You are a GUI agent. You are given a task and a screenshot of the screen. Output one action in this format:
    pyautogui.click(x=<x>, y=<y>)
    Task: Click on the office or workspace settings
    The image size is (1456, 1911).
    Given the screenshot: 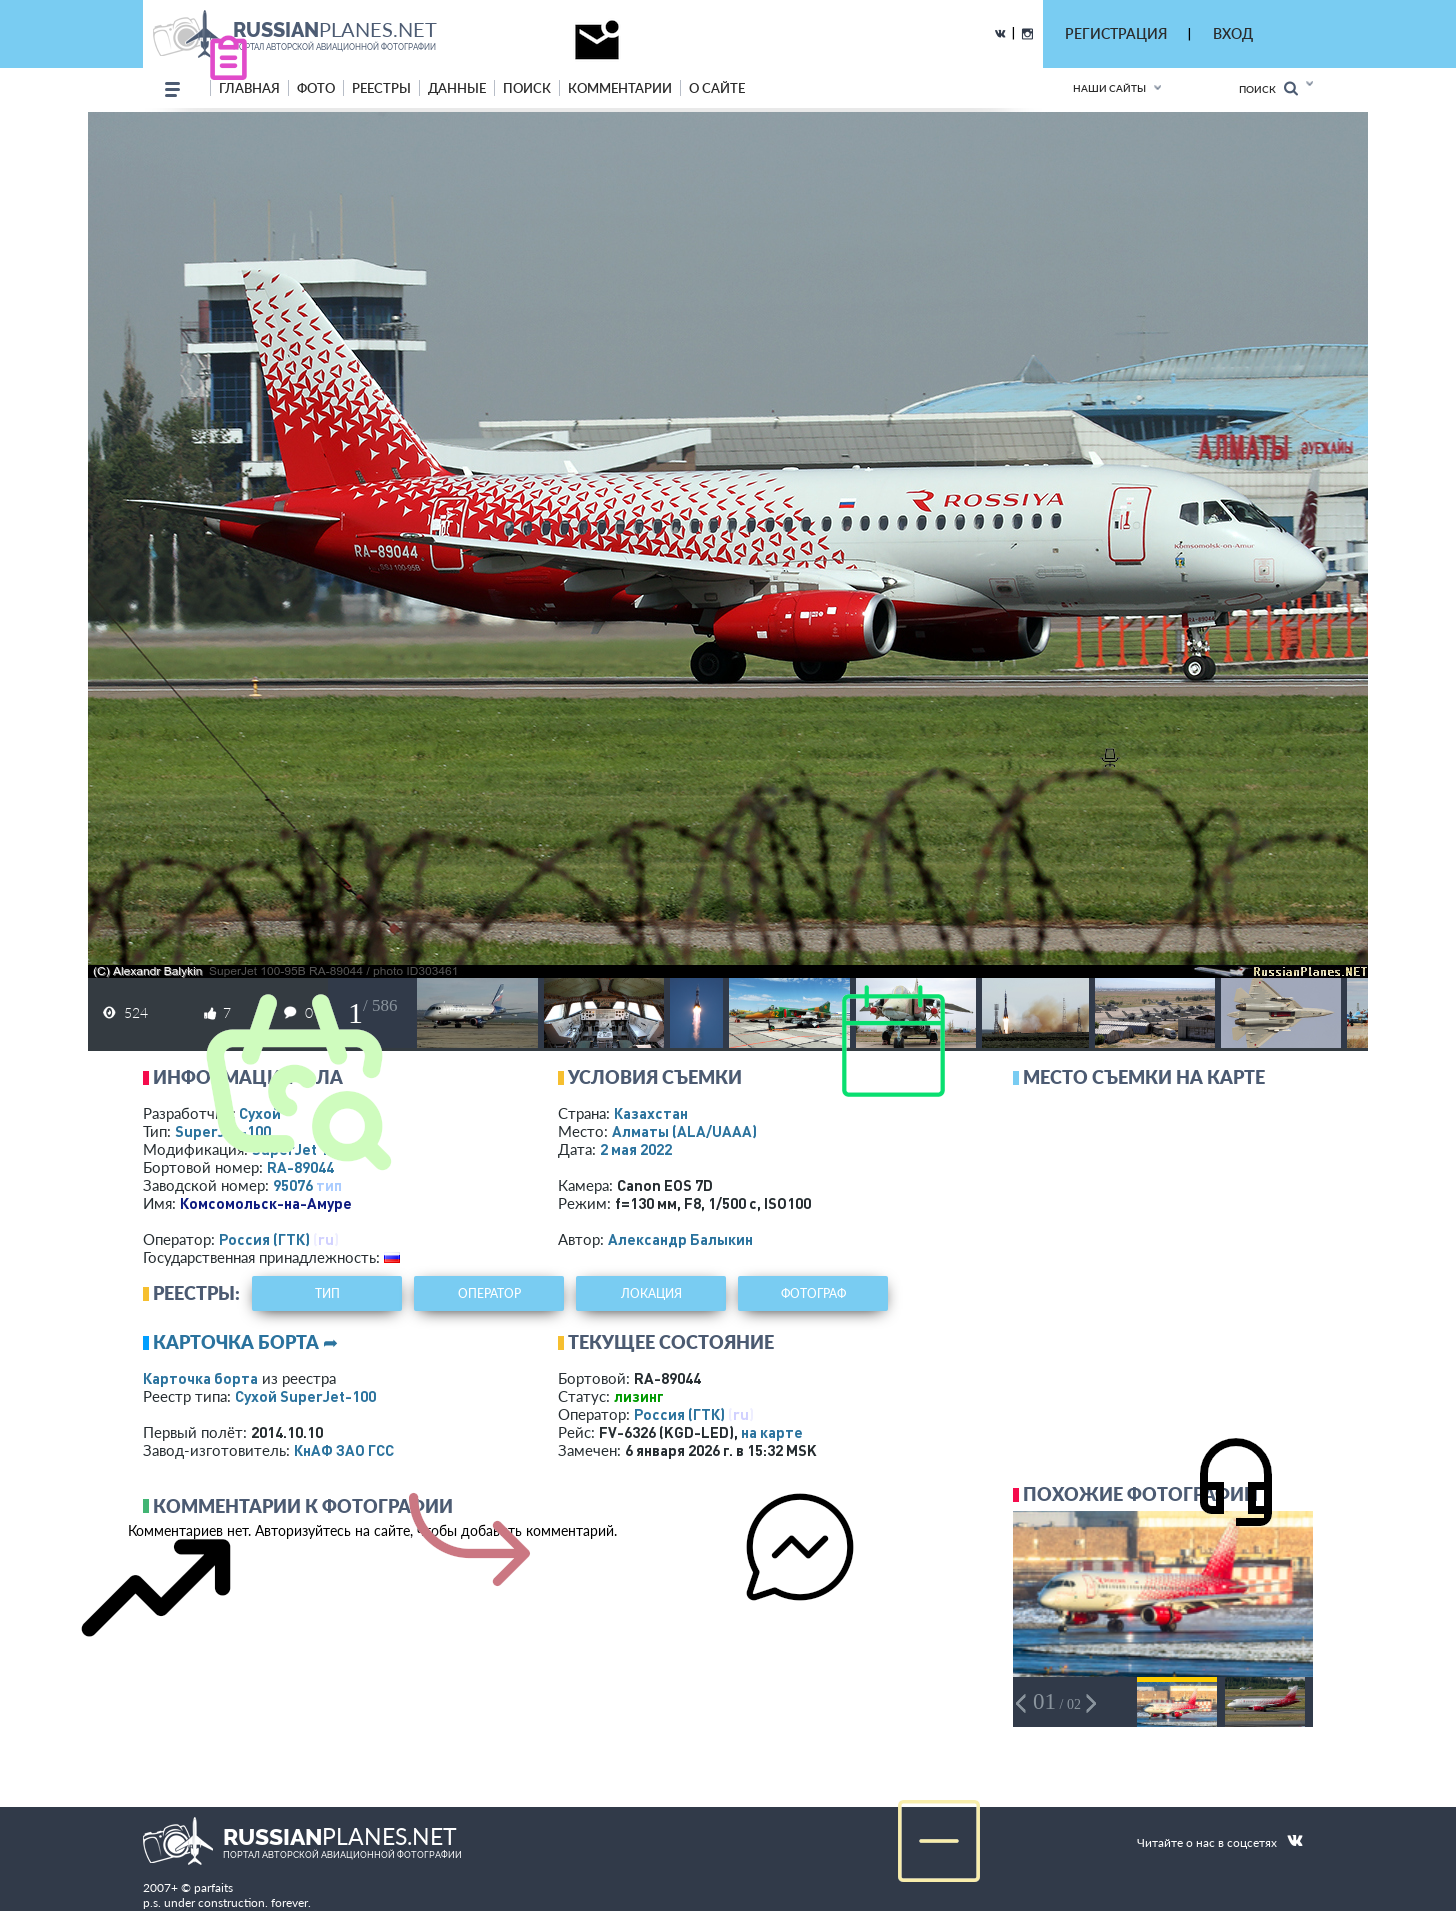 What is the action you would take?
    pyautogui.click(x=1110, y=758)
    